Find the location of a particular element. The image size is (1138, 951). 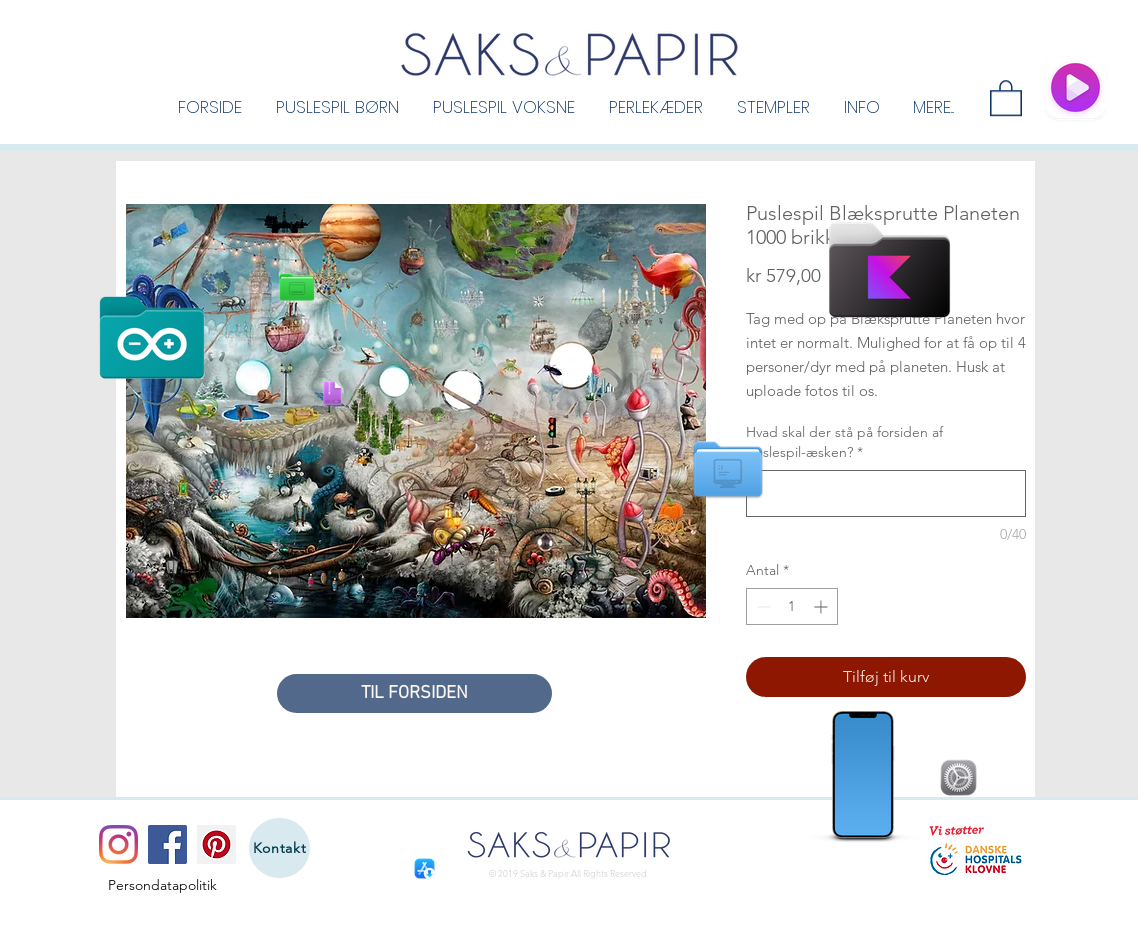

open mplayer media player app is located at coordinates (1075, 87).